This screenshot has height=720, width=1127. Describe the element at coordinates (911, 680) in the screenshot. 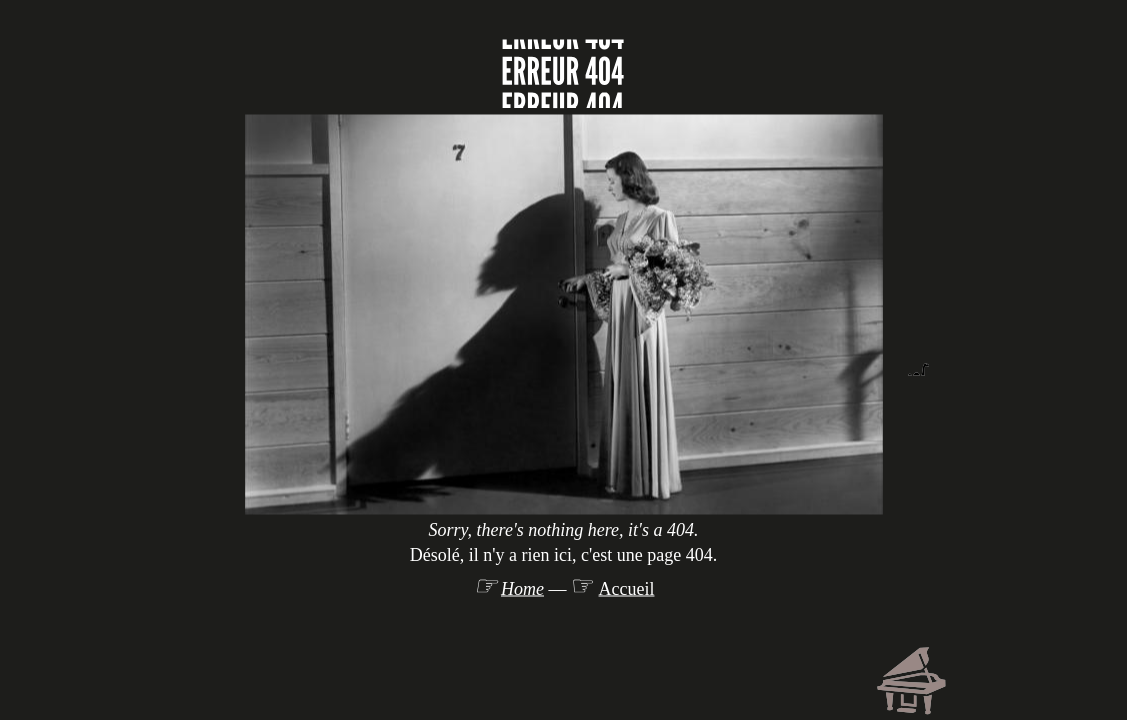

I see `access piano or keyboard instrument sounds` at that location.